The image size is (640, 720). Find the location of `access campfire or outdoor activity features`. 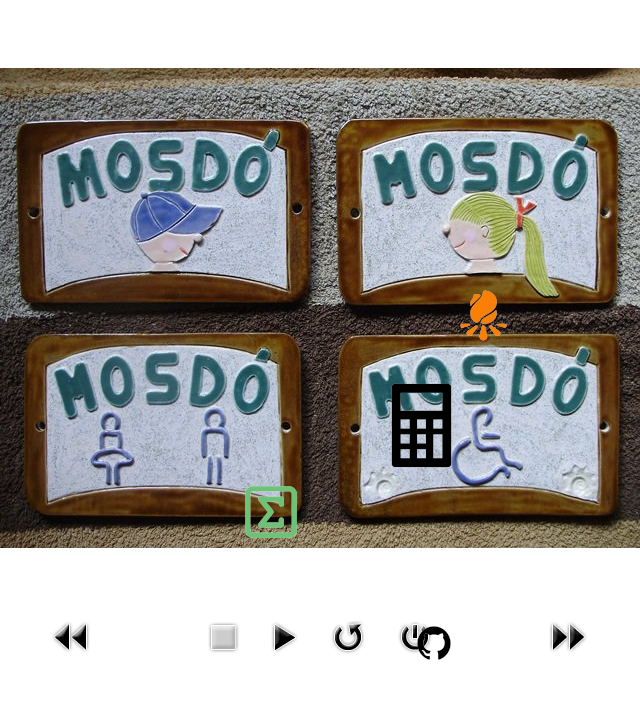

access campfire or outdoor activity features is located at coordinates (483, 315).